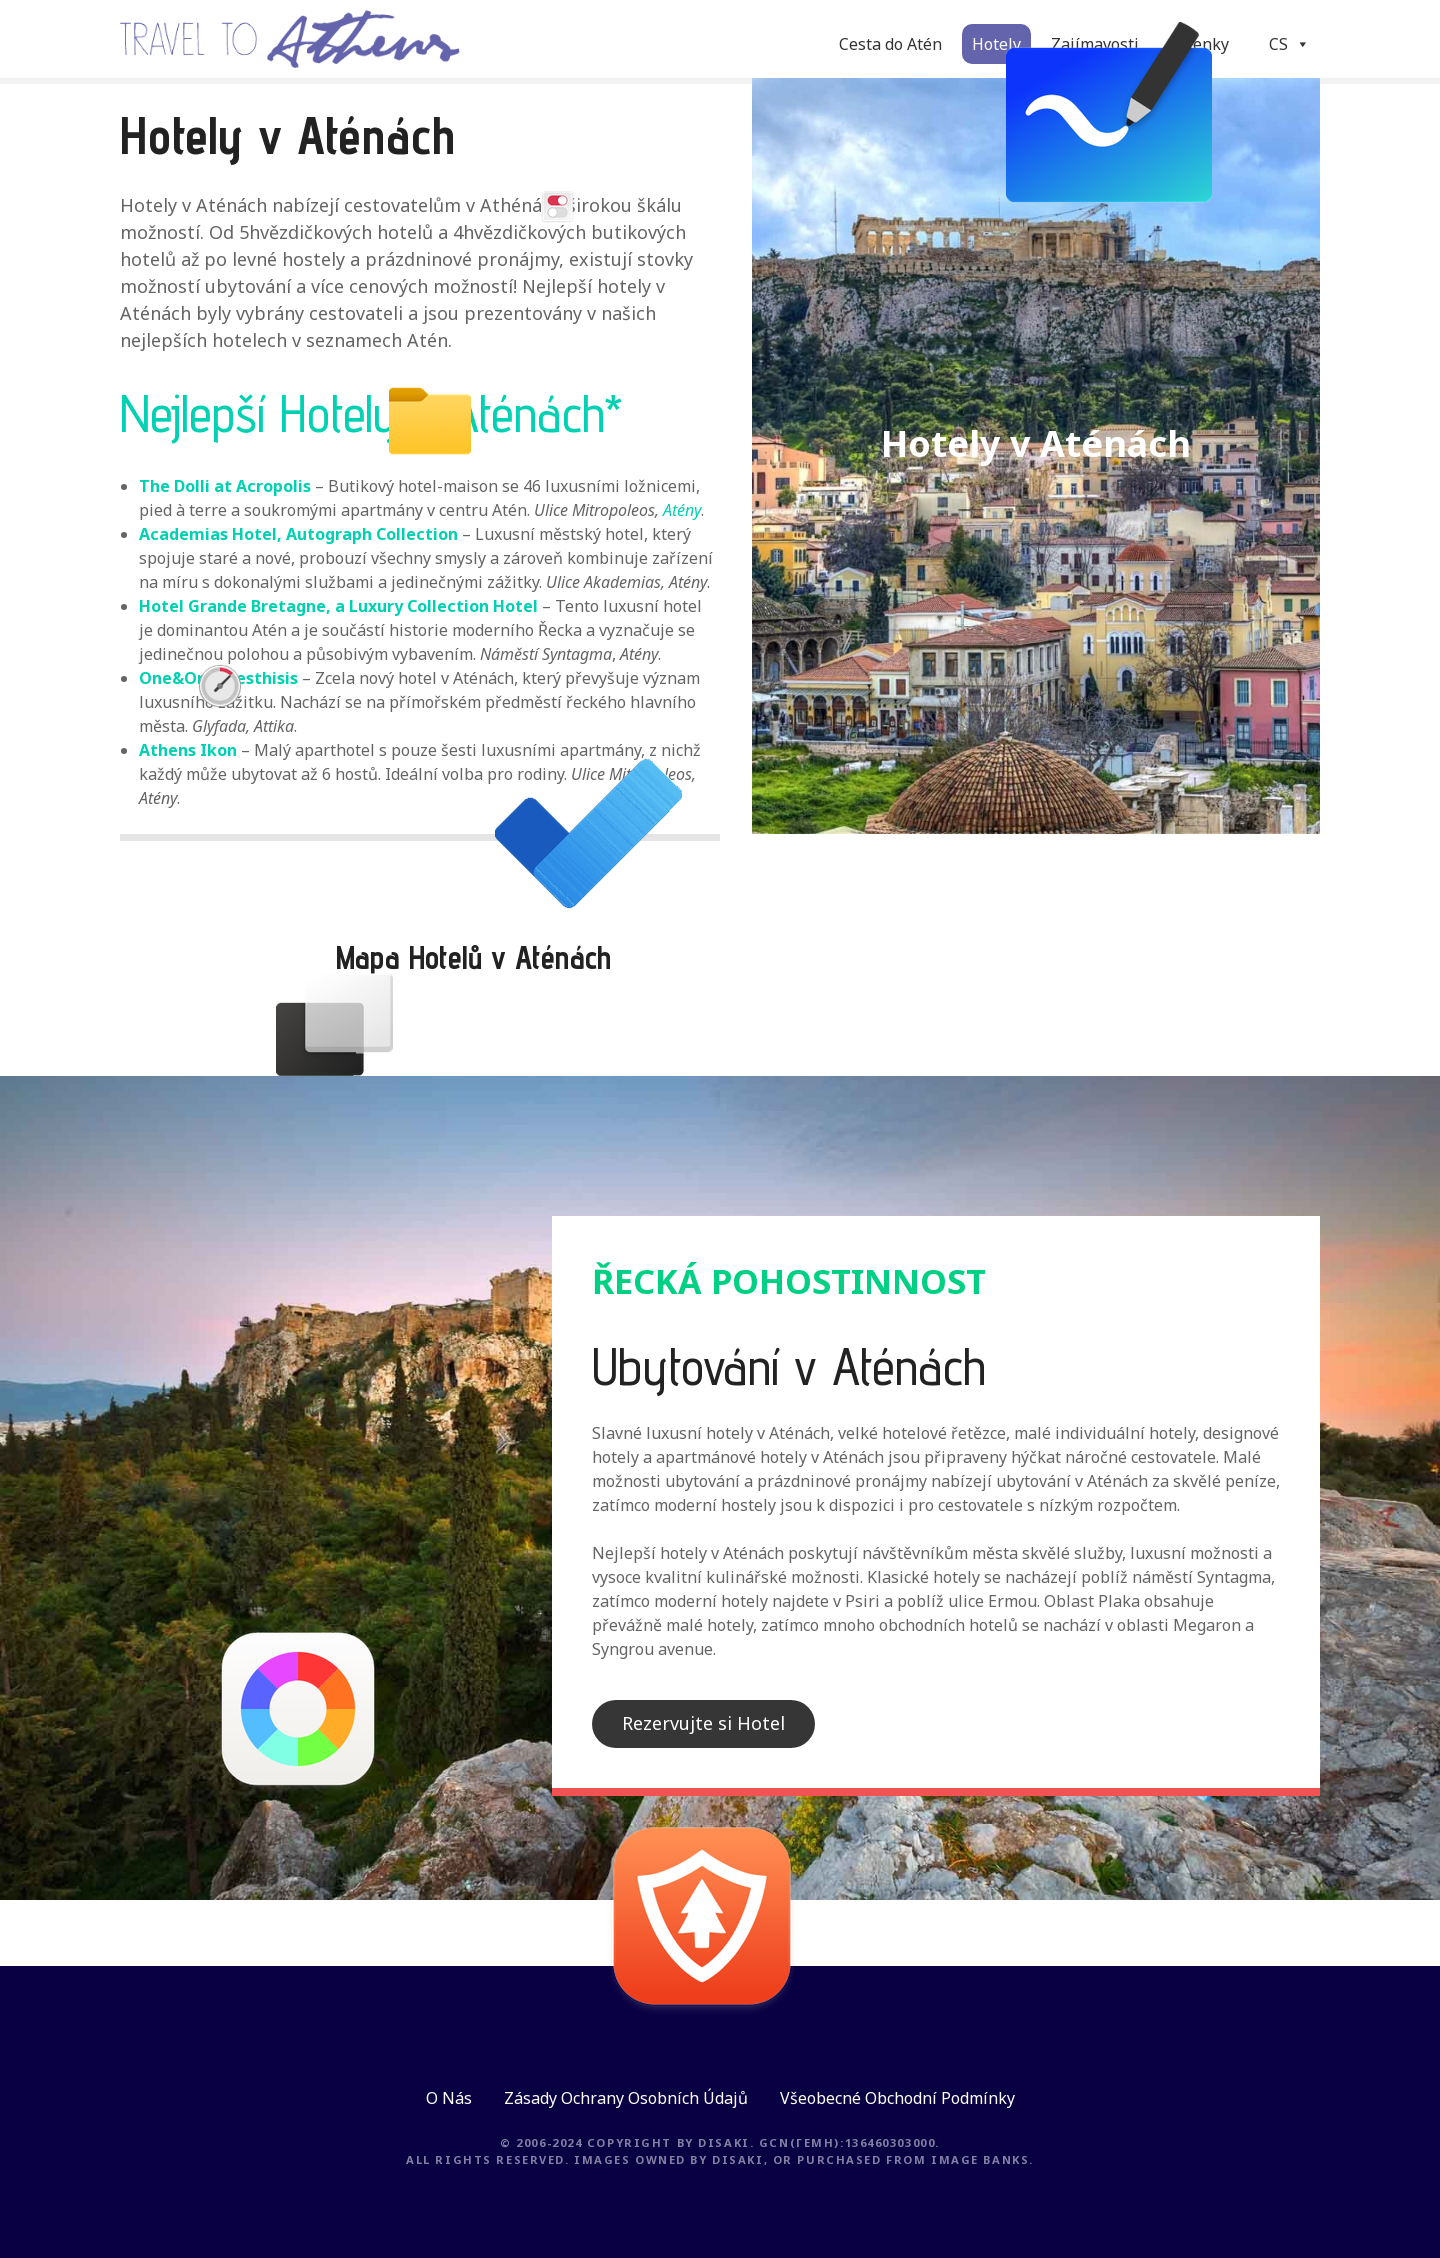  What do you see at coordinates (557, 206) in the screenshot?
I see `open system settings or preferences` at bounding box center [557, 206].